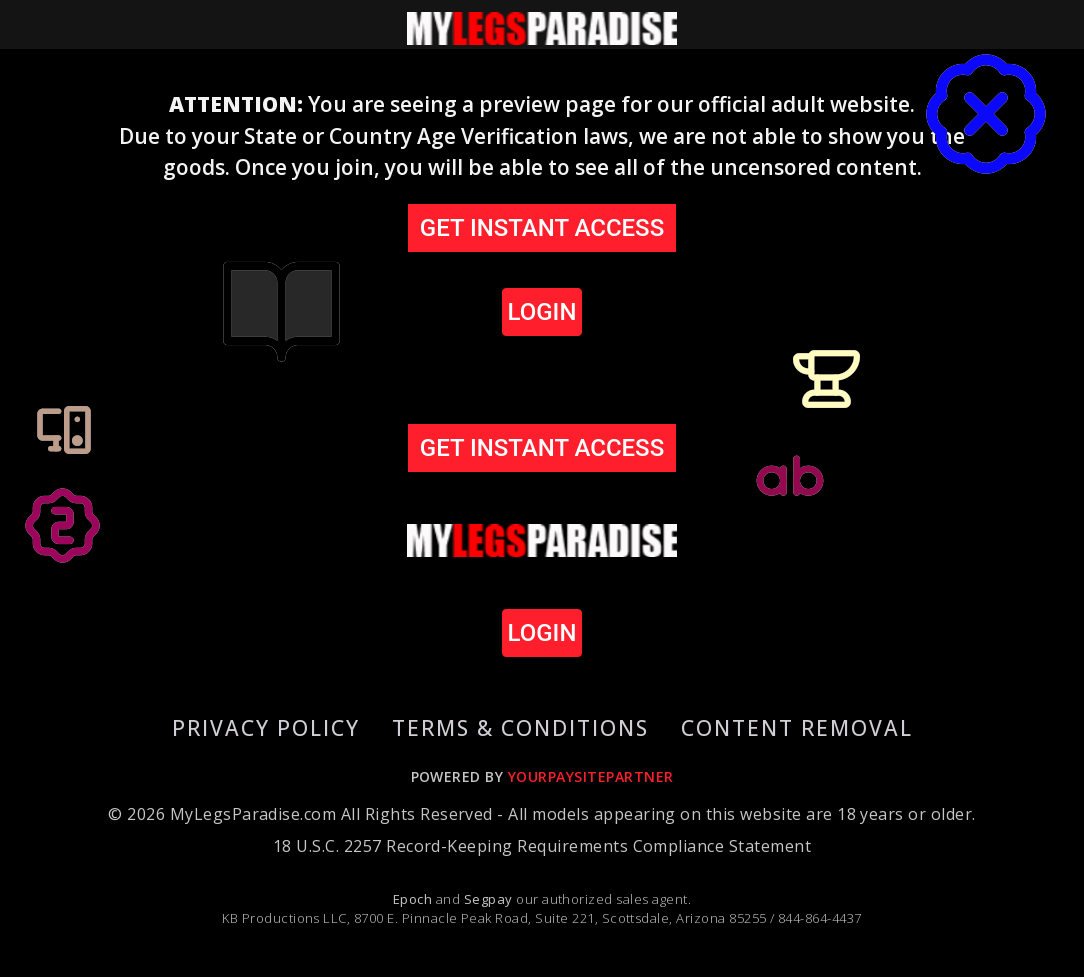 The height and width of the screenshot is (977, 1084). Describe the element at coordinates (790, 479) in the screenshot. I see `convert text to lowercase` at that location.